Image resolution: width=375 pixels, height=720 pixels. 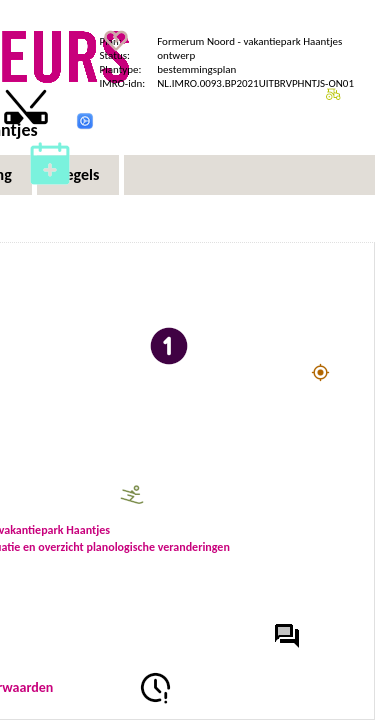 What do you see at coordinates (169, 346) in the screenshot?
I see `indicates the first step in a sequence or process` at bounding box center [169, 346].